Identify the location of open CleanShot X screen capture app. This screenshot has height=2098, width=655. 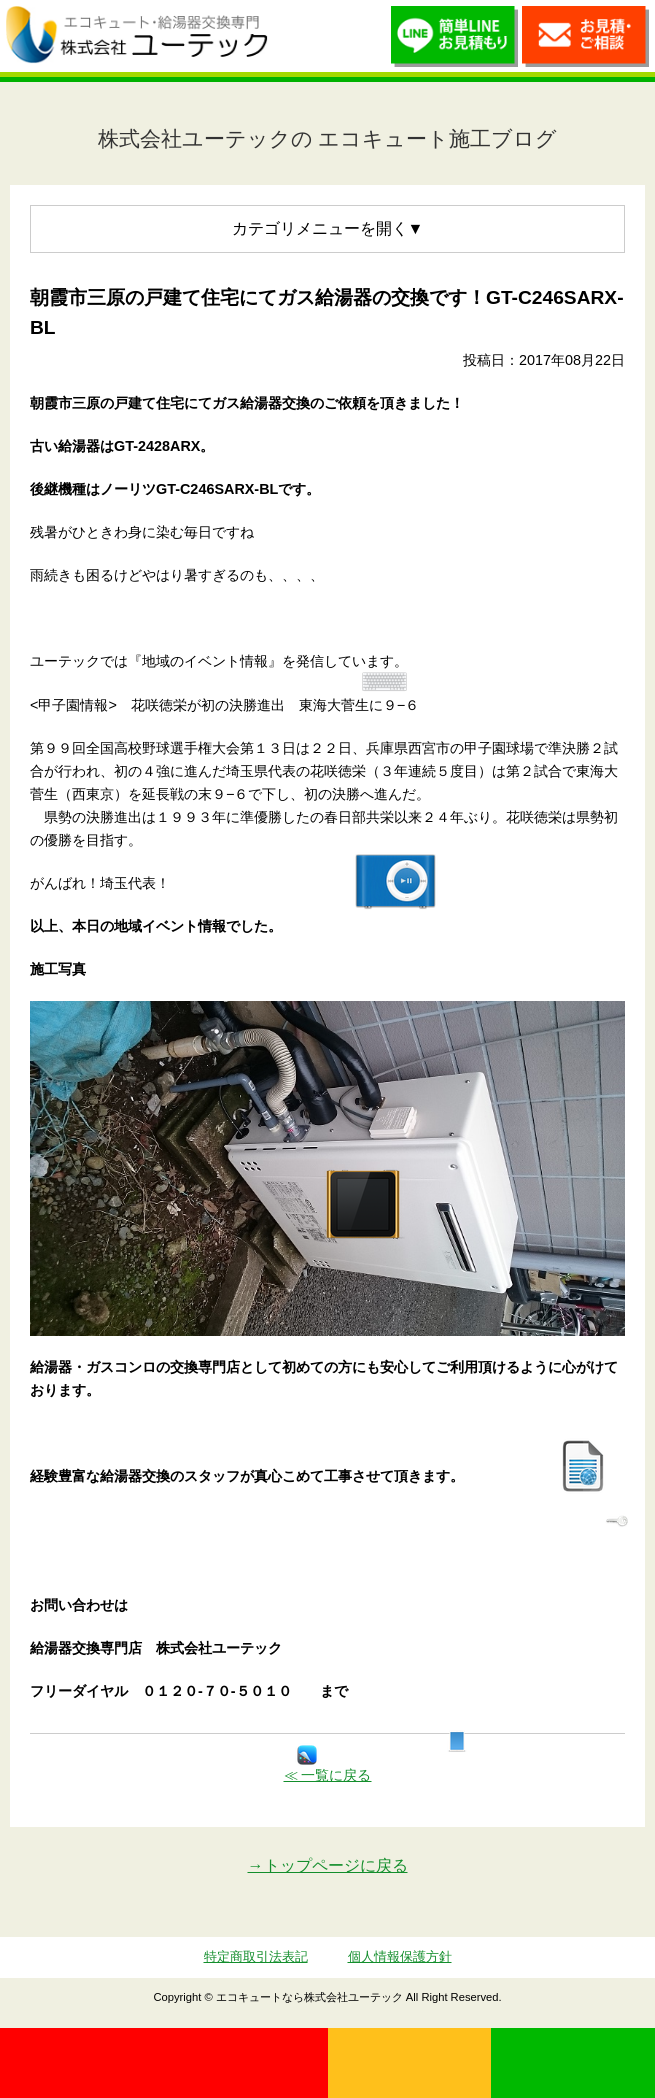
(307, 1755).